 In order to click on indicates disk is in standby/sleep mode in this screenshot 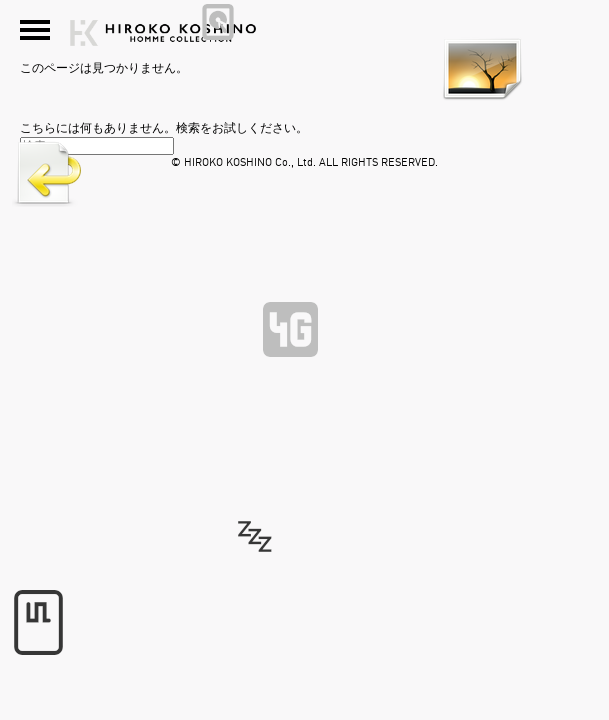, I will do `click(253, 536)`.